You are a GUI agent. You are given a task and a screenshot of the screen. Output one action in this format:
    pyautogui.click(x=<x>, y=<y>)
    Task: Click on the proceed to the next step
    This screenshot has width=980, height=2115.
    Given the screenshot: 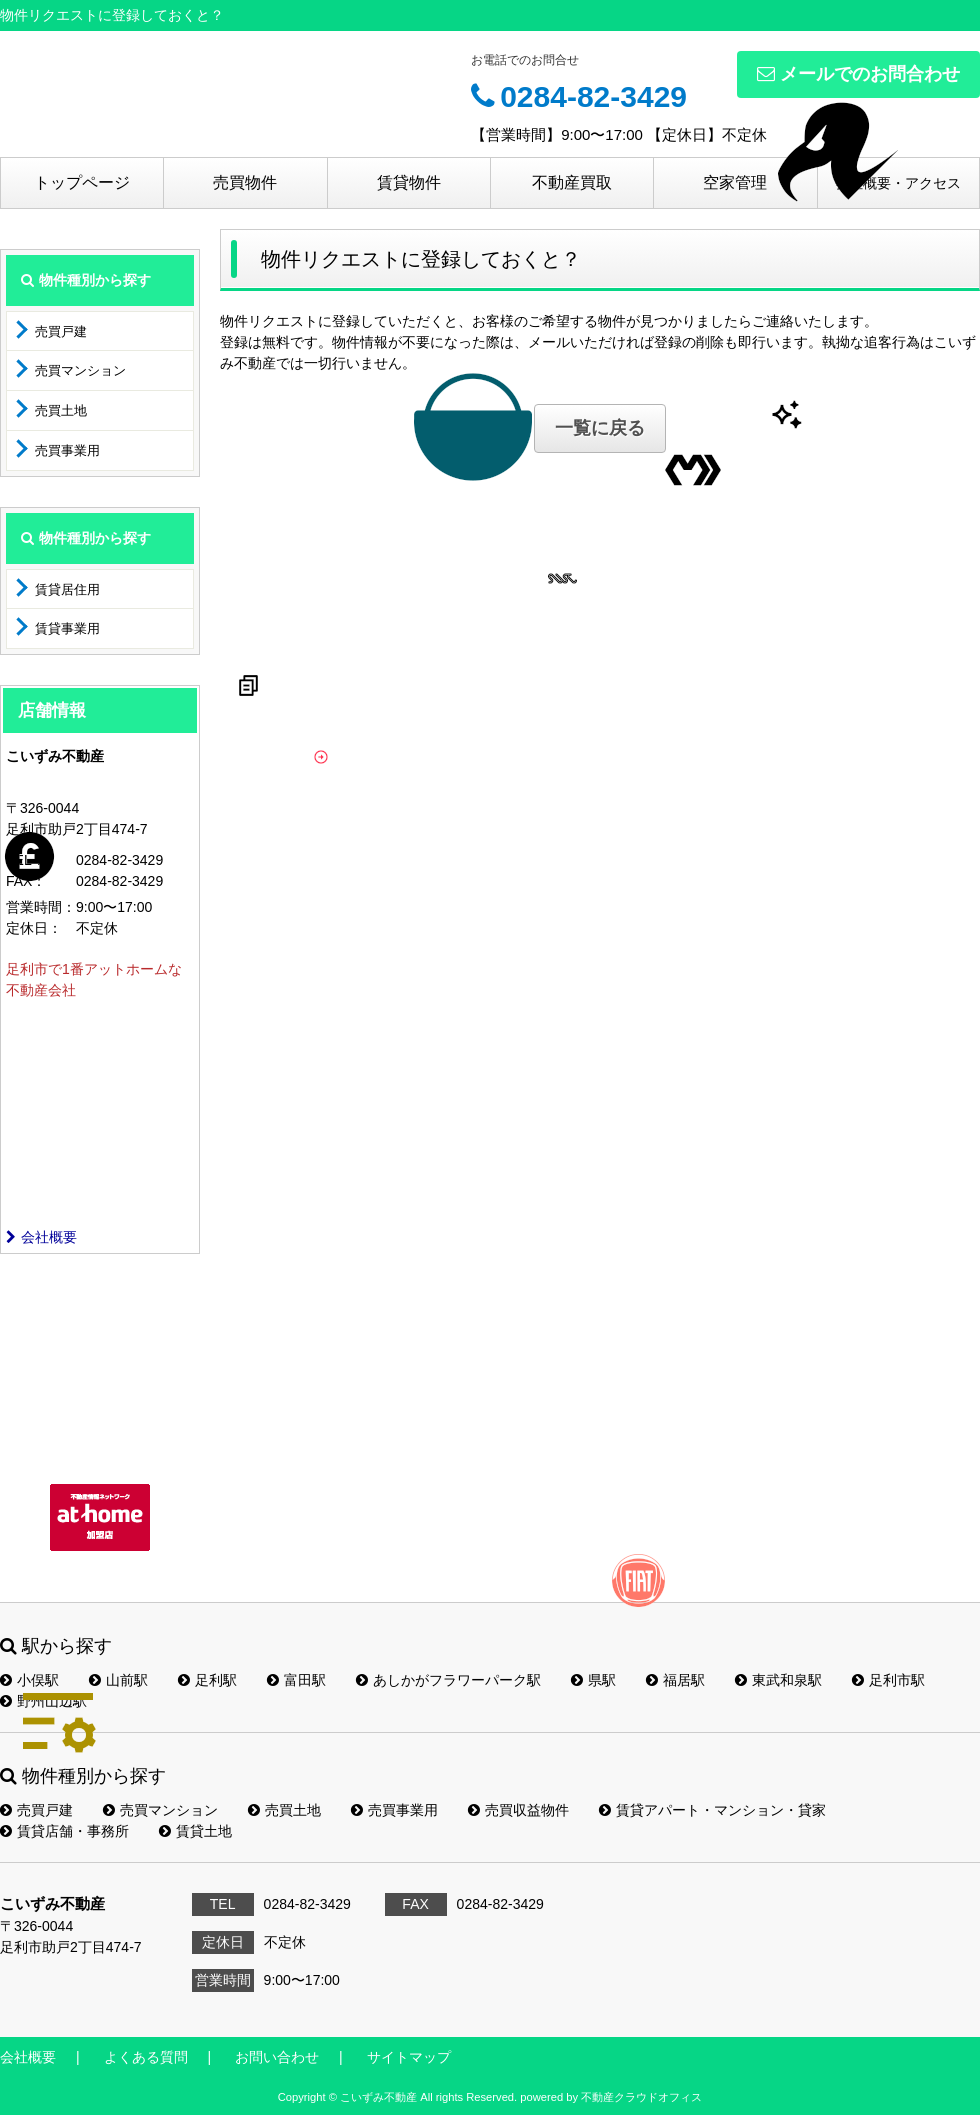 What is the action you would take?
    pyautogui.click(x=321, y=757)
    